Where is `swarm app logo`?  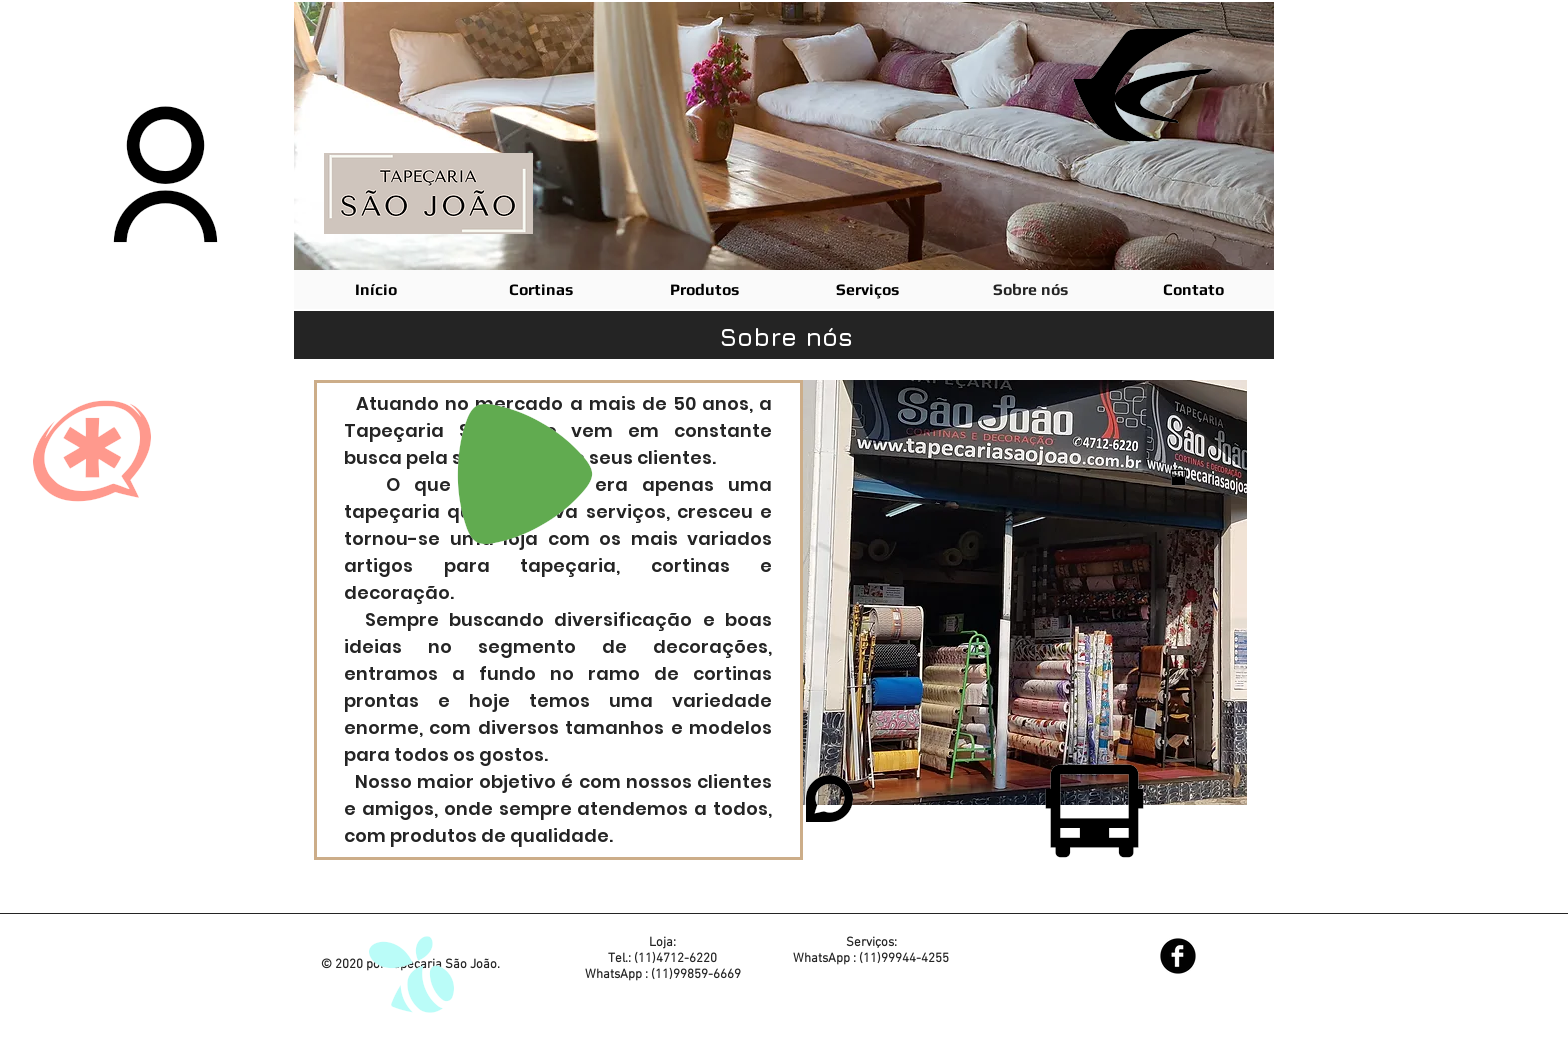
swarm app logo is located at coordinates (411, 974).